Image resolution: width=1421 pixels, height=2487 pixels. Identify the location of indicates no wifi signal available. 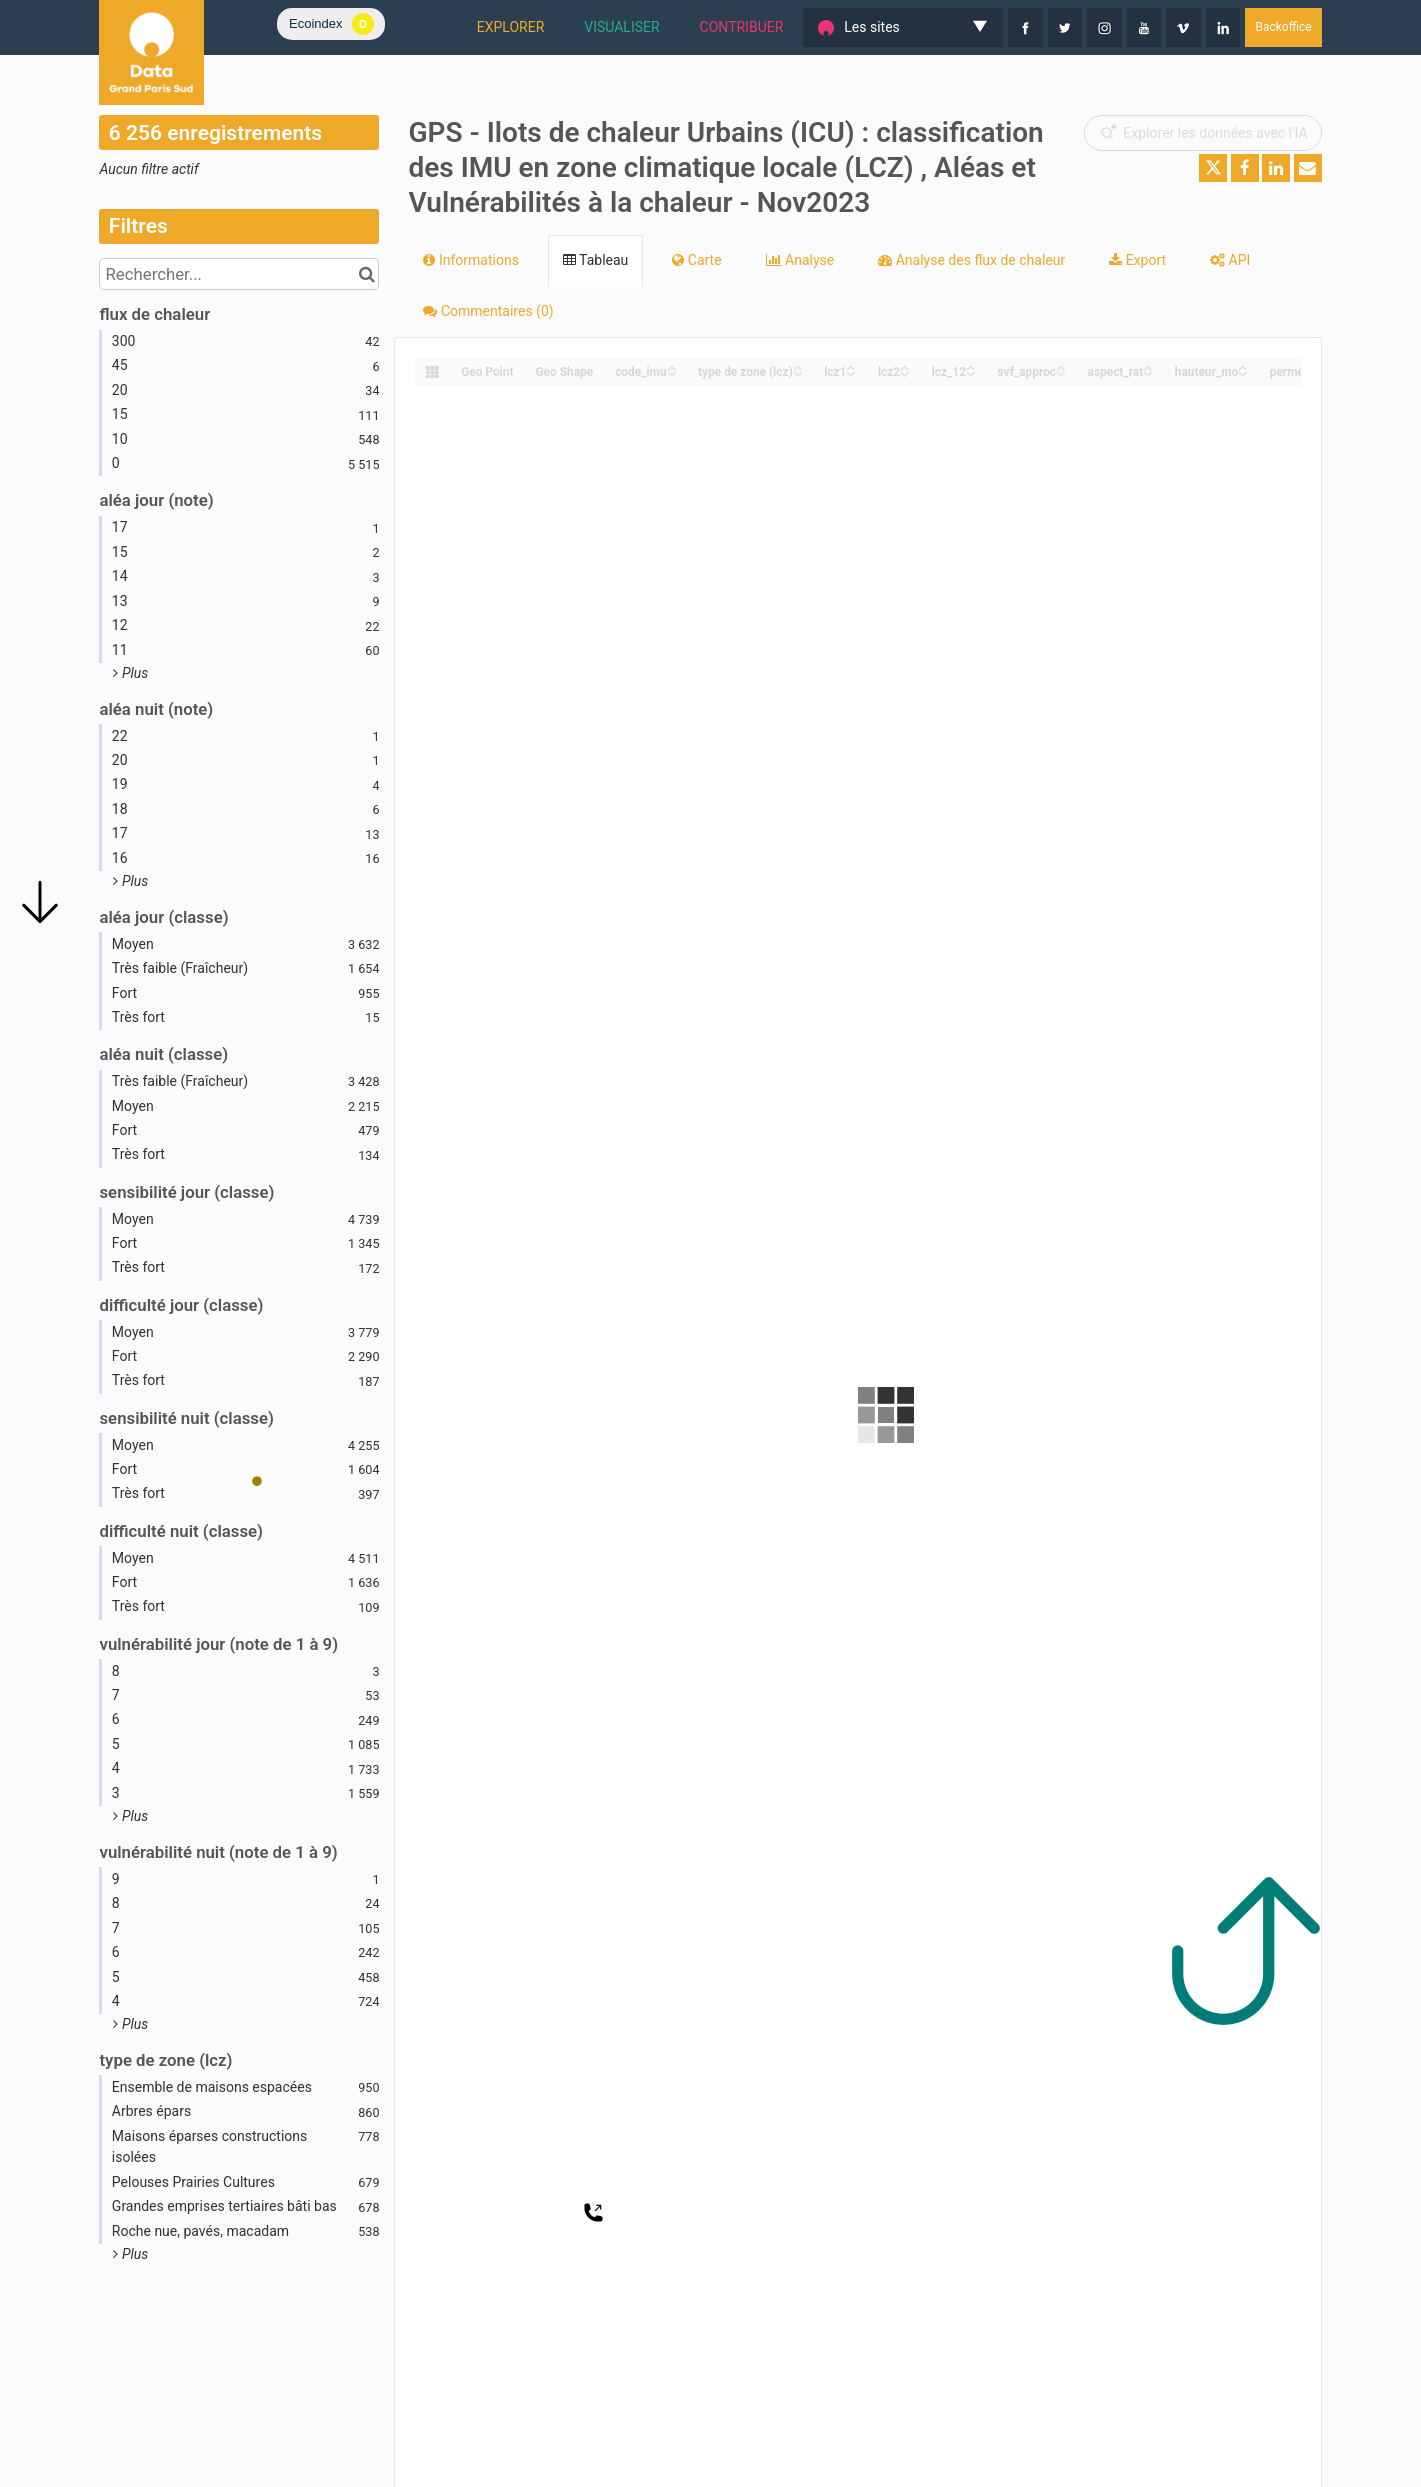
(257, 1458).